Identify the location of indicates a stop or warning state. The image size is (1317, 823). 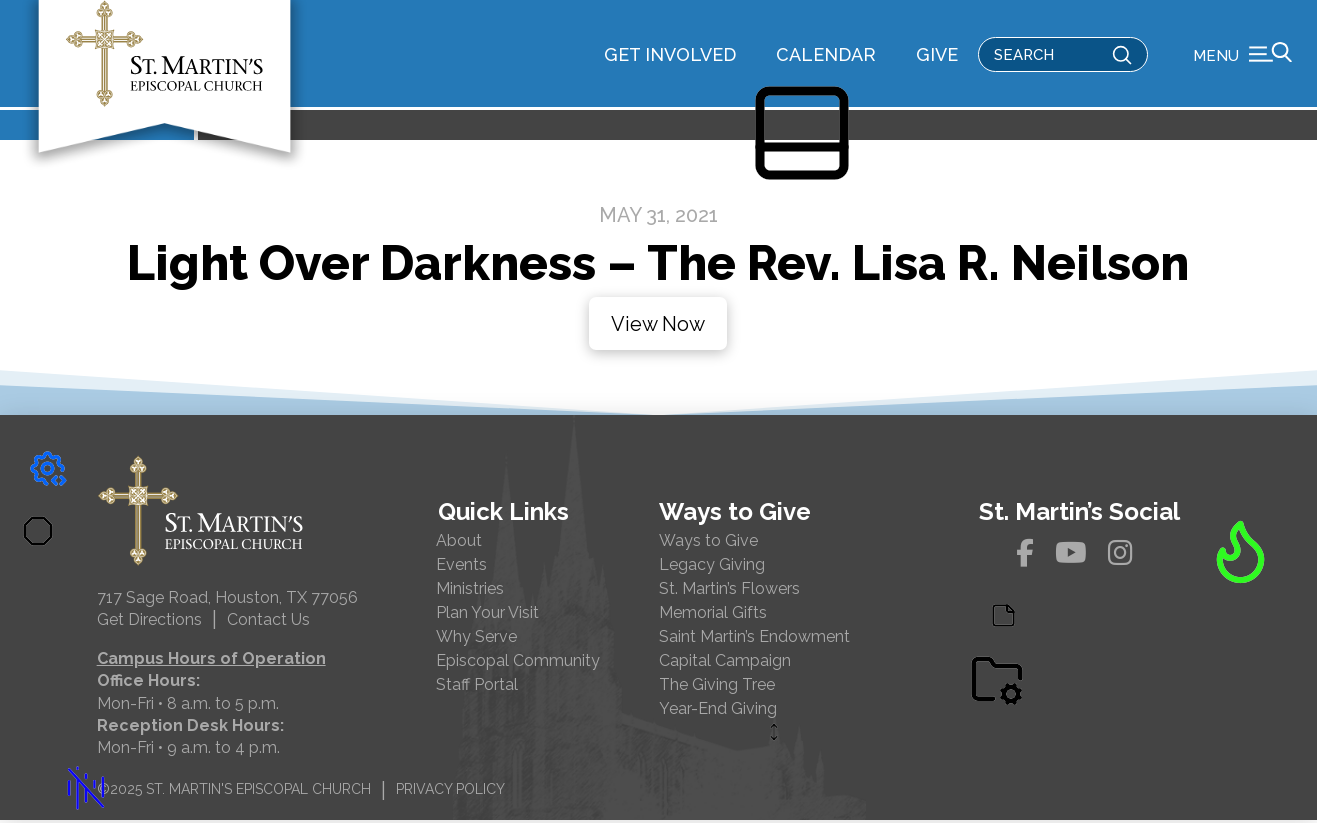
(38, 531).